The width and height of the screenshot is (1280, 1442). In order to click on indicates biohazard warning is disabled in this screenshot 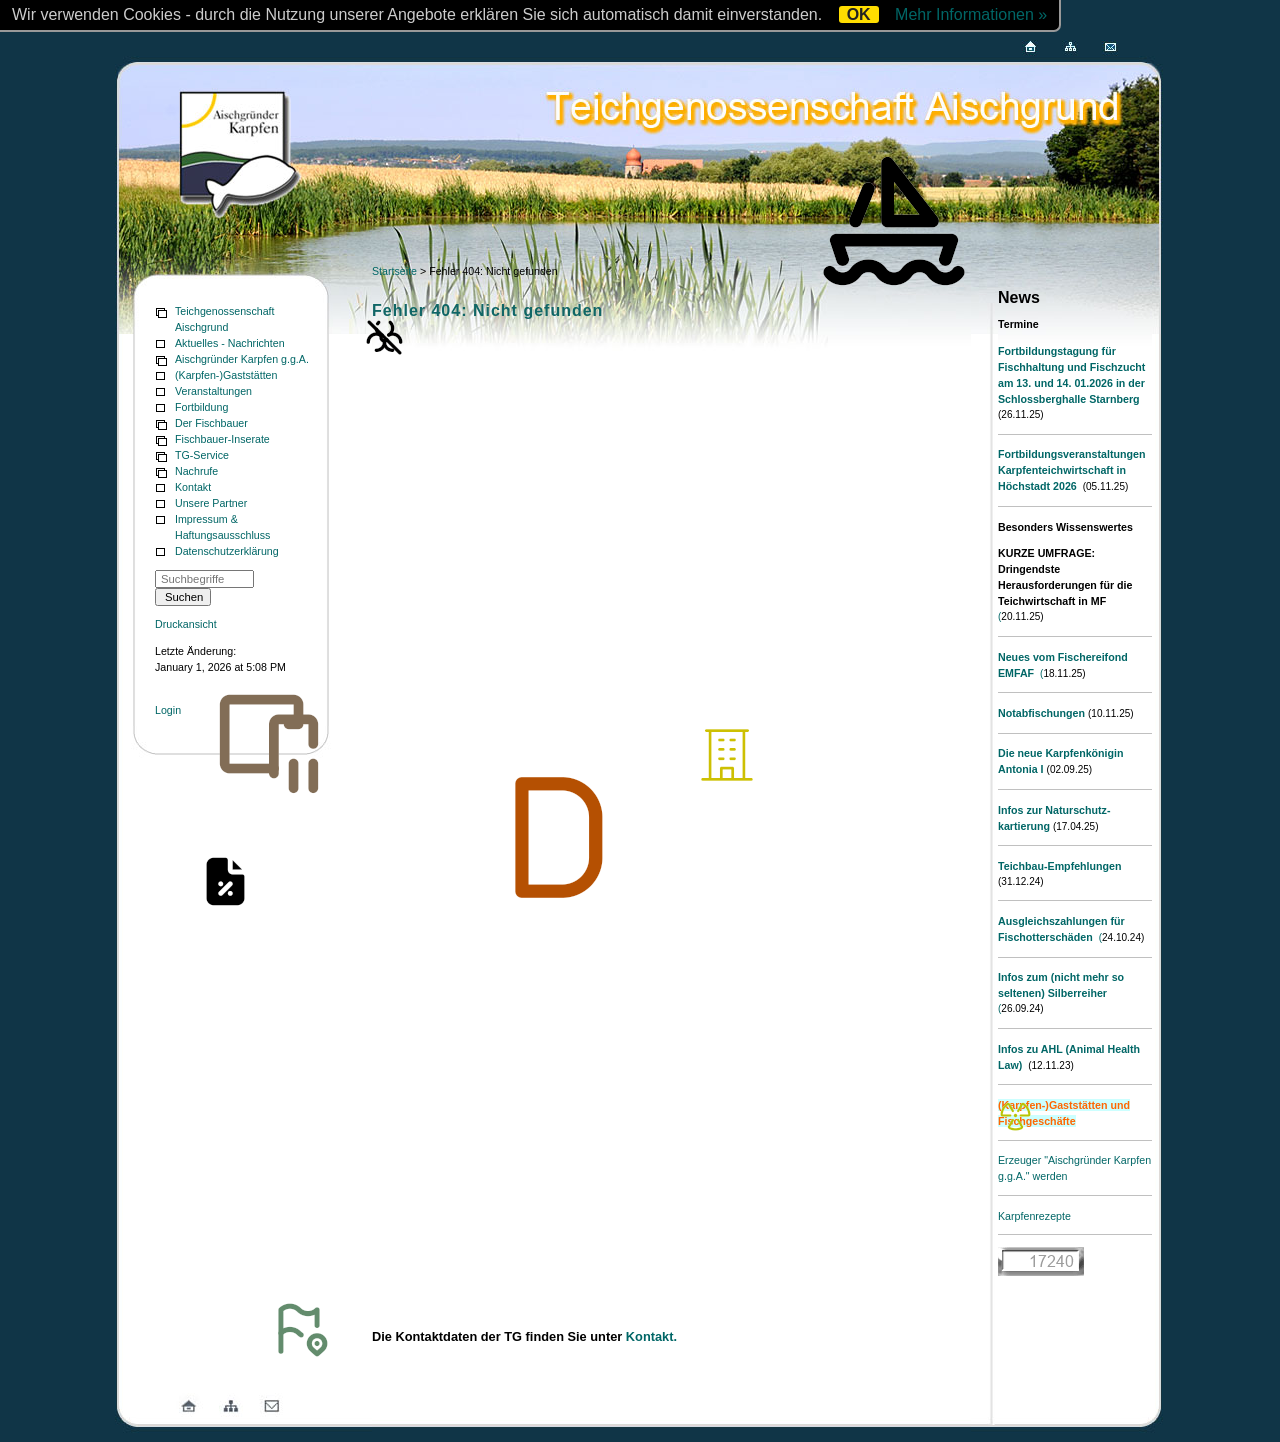, I will do `click(384, 337)`.